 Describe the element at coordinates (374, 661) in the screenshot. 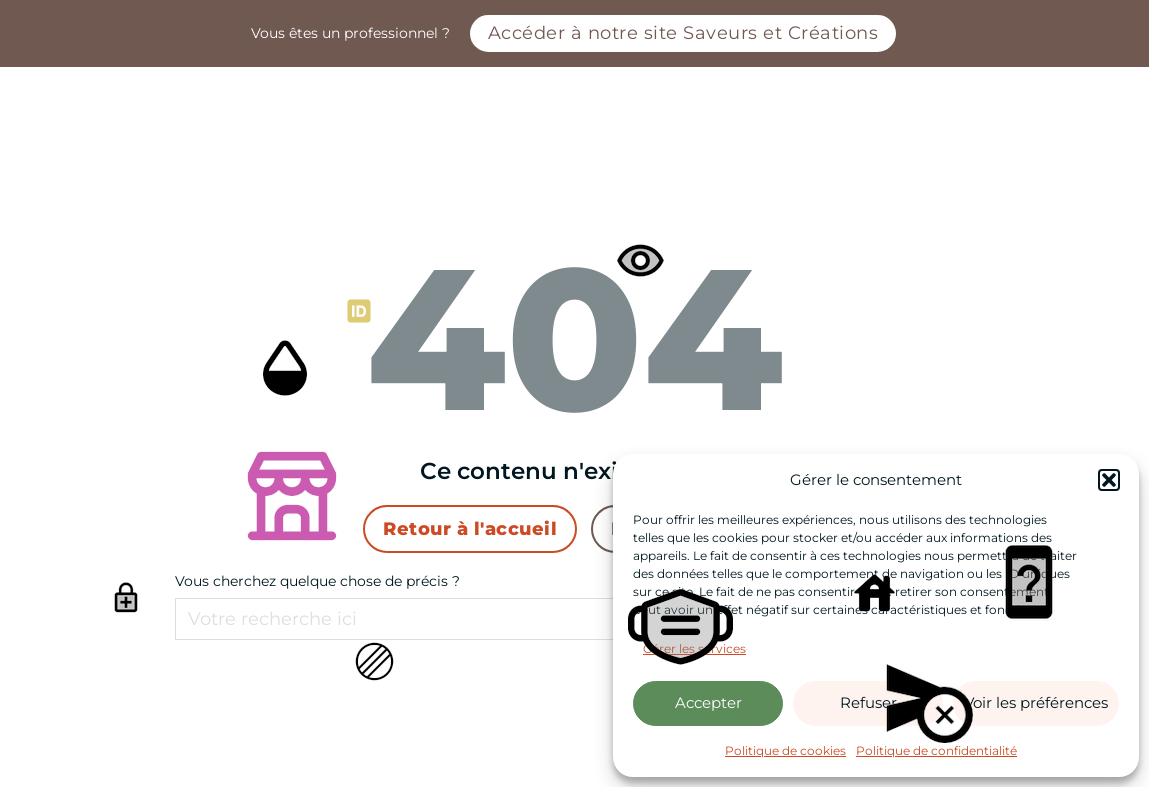

I see `indicates a restricted or prohibited action` at that location.